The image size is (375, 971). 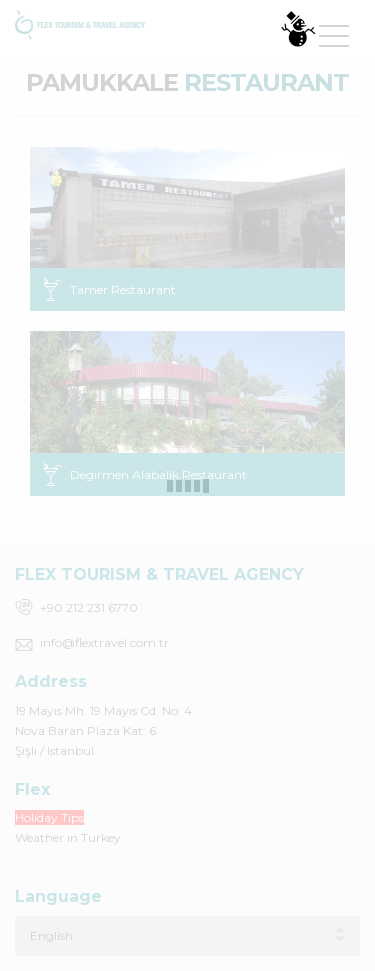 What do you see at coordinates (57, 178) in the screenshot?
I see `indicates an injury or medical condition` at bounding box center [57, 178].